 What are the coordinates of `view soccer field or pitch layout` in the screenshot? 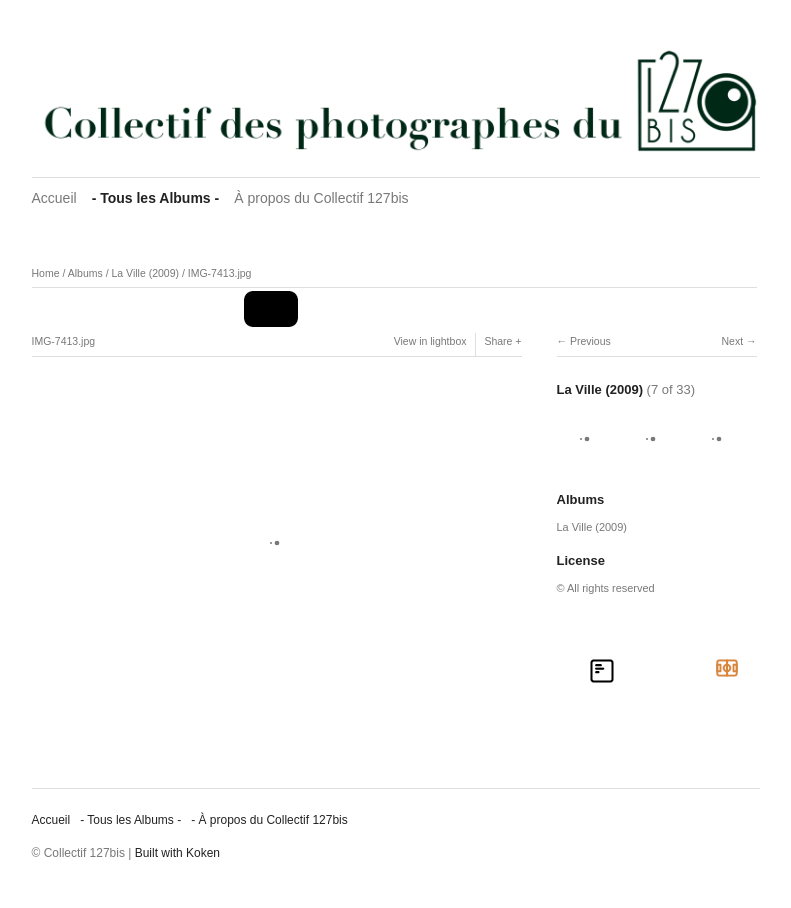 It's located at (727, 668).